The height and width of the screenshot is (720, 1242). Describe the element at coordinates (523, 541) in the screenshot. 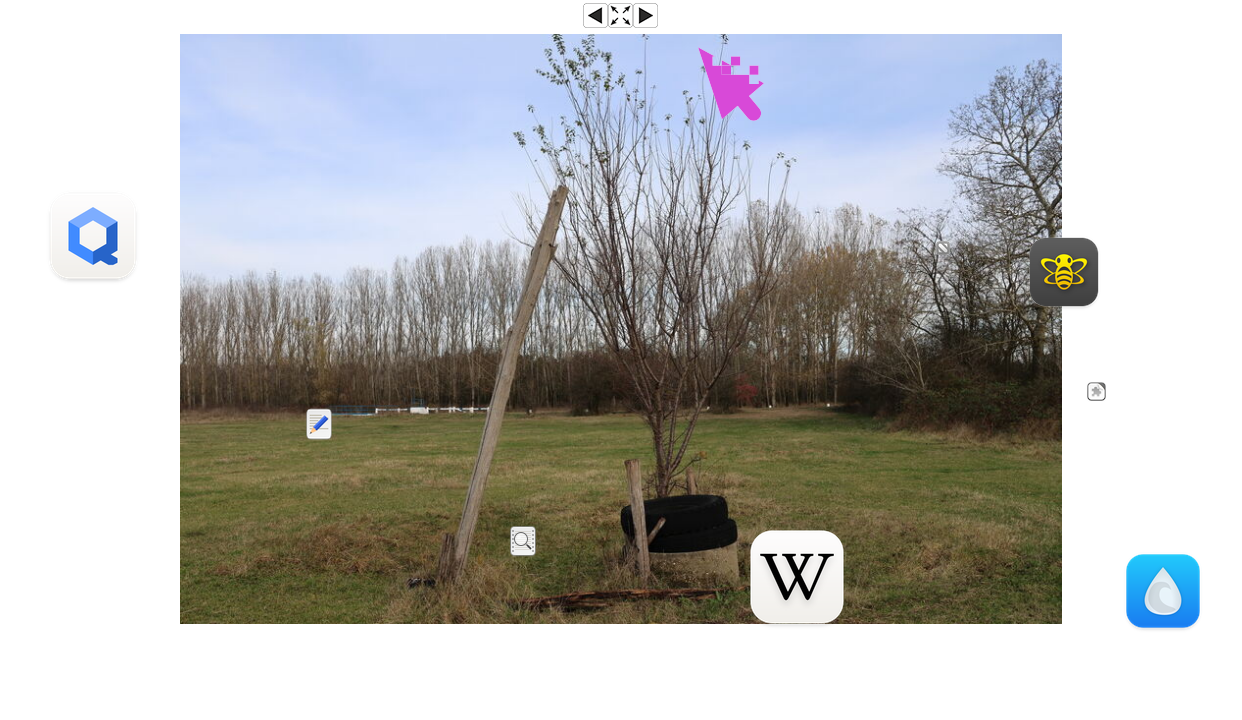

I see `open gnome logs application` at that location.